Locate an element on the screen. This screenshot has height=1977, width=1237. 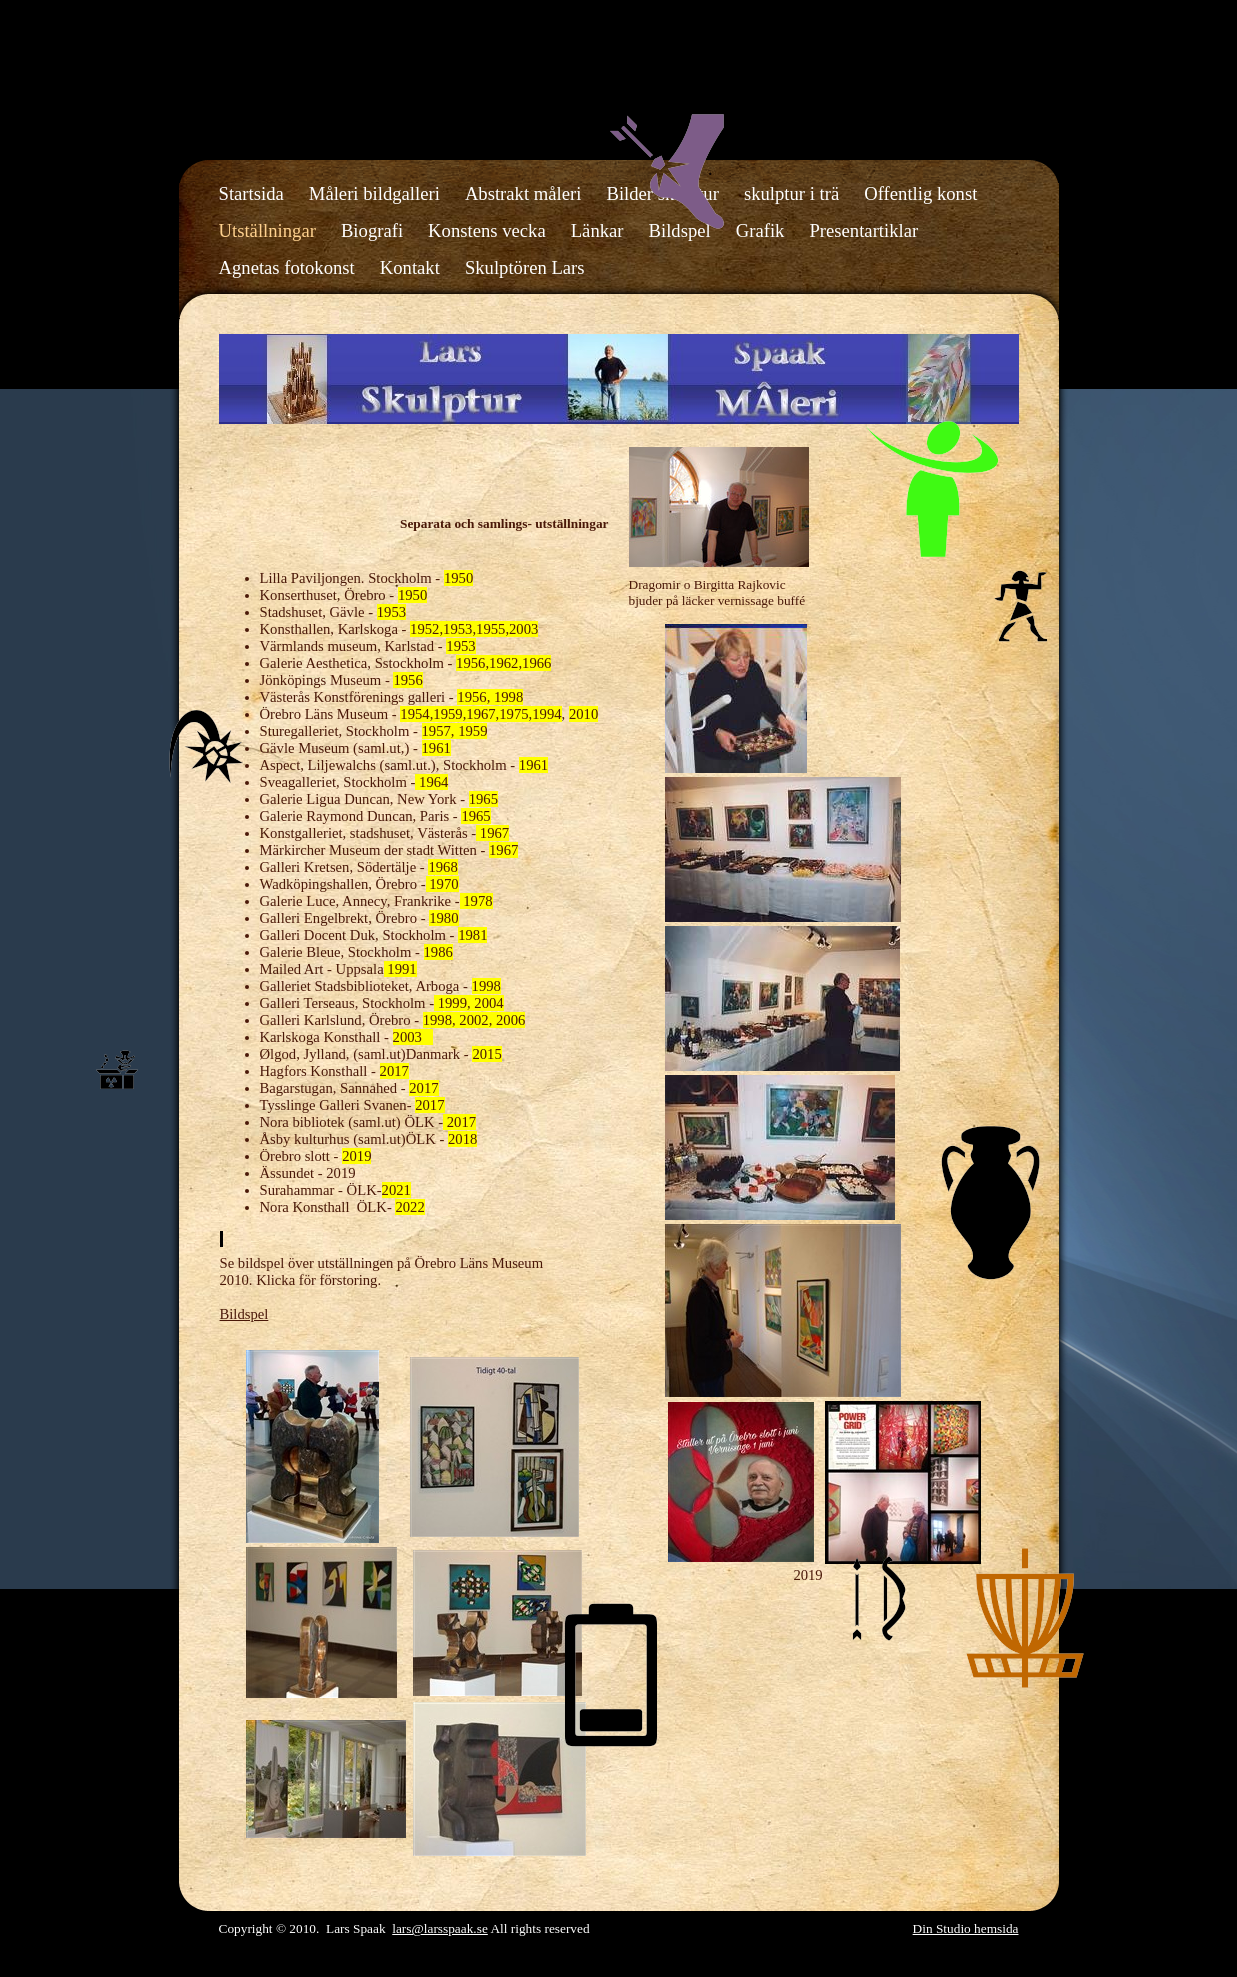
indicates a character or avatar with special status is located at coordinates (931, 489).